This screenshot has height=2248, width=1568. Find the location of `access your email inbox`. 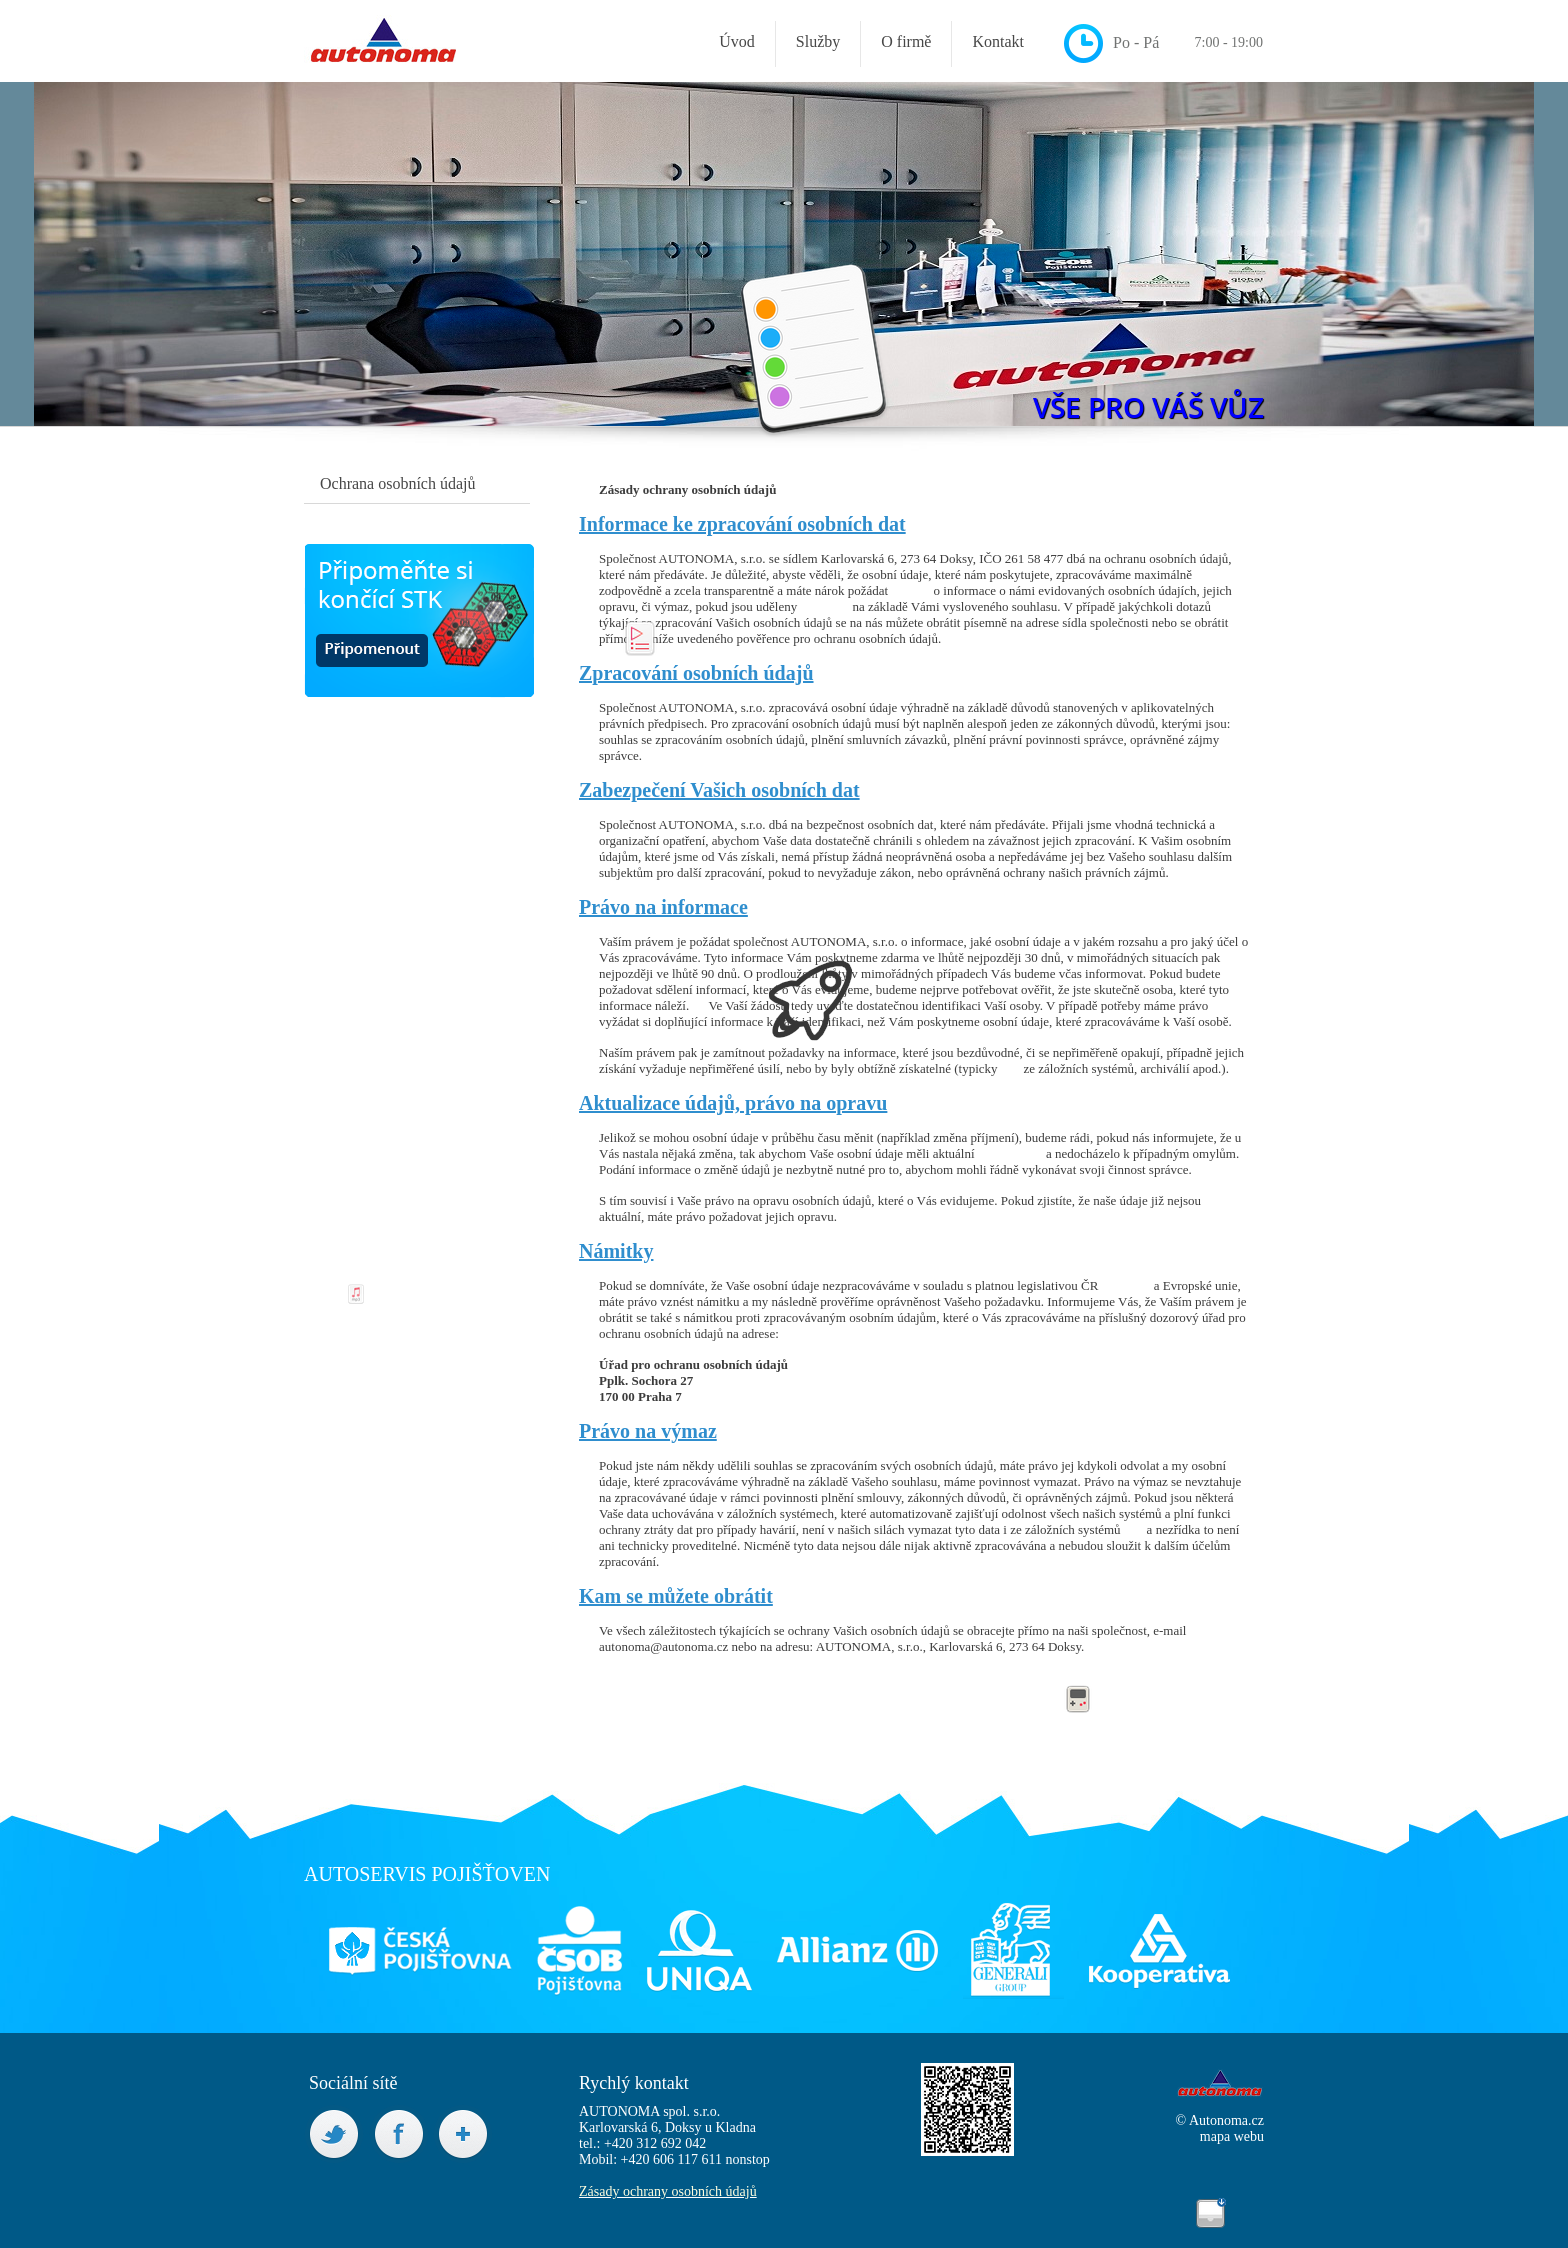

access your email inbox is located at coordinates (1210, 2213).